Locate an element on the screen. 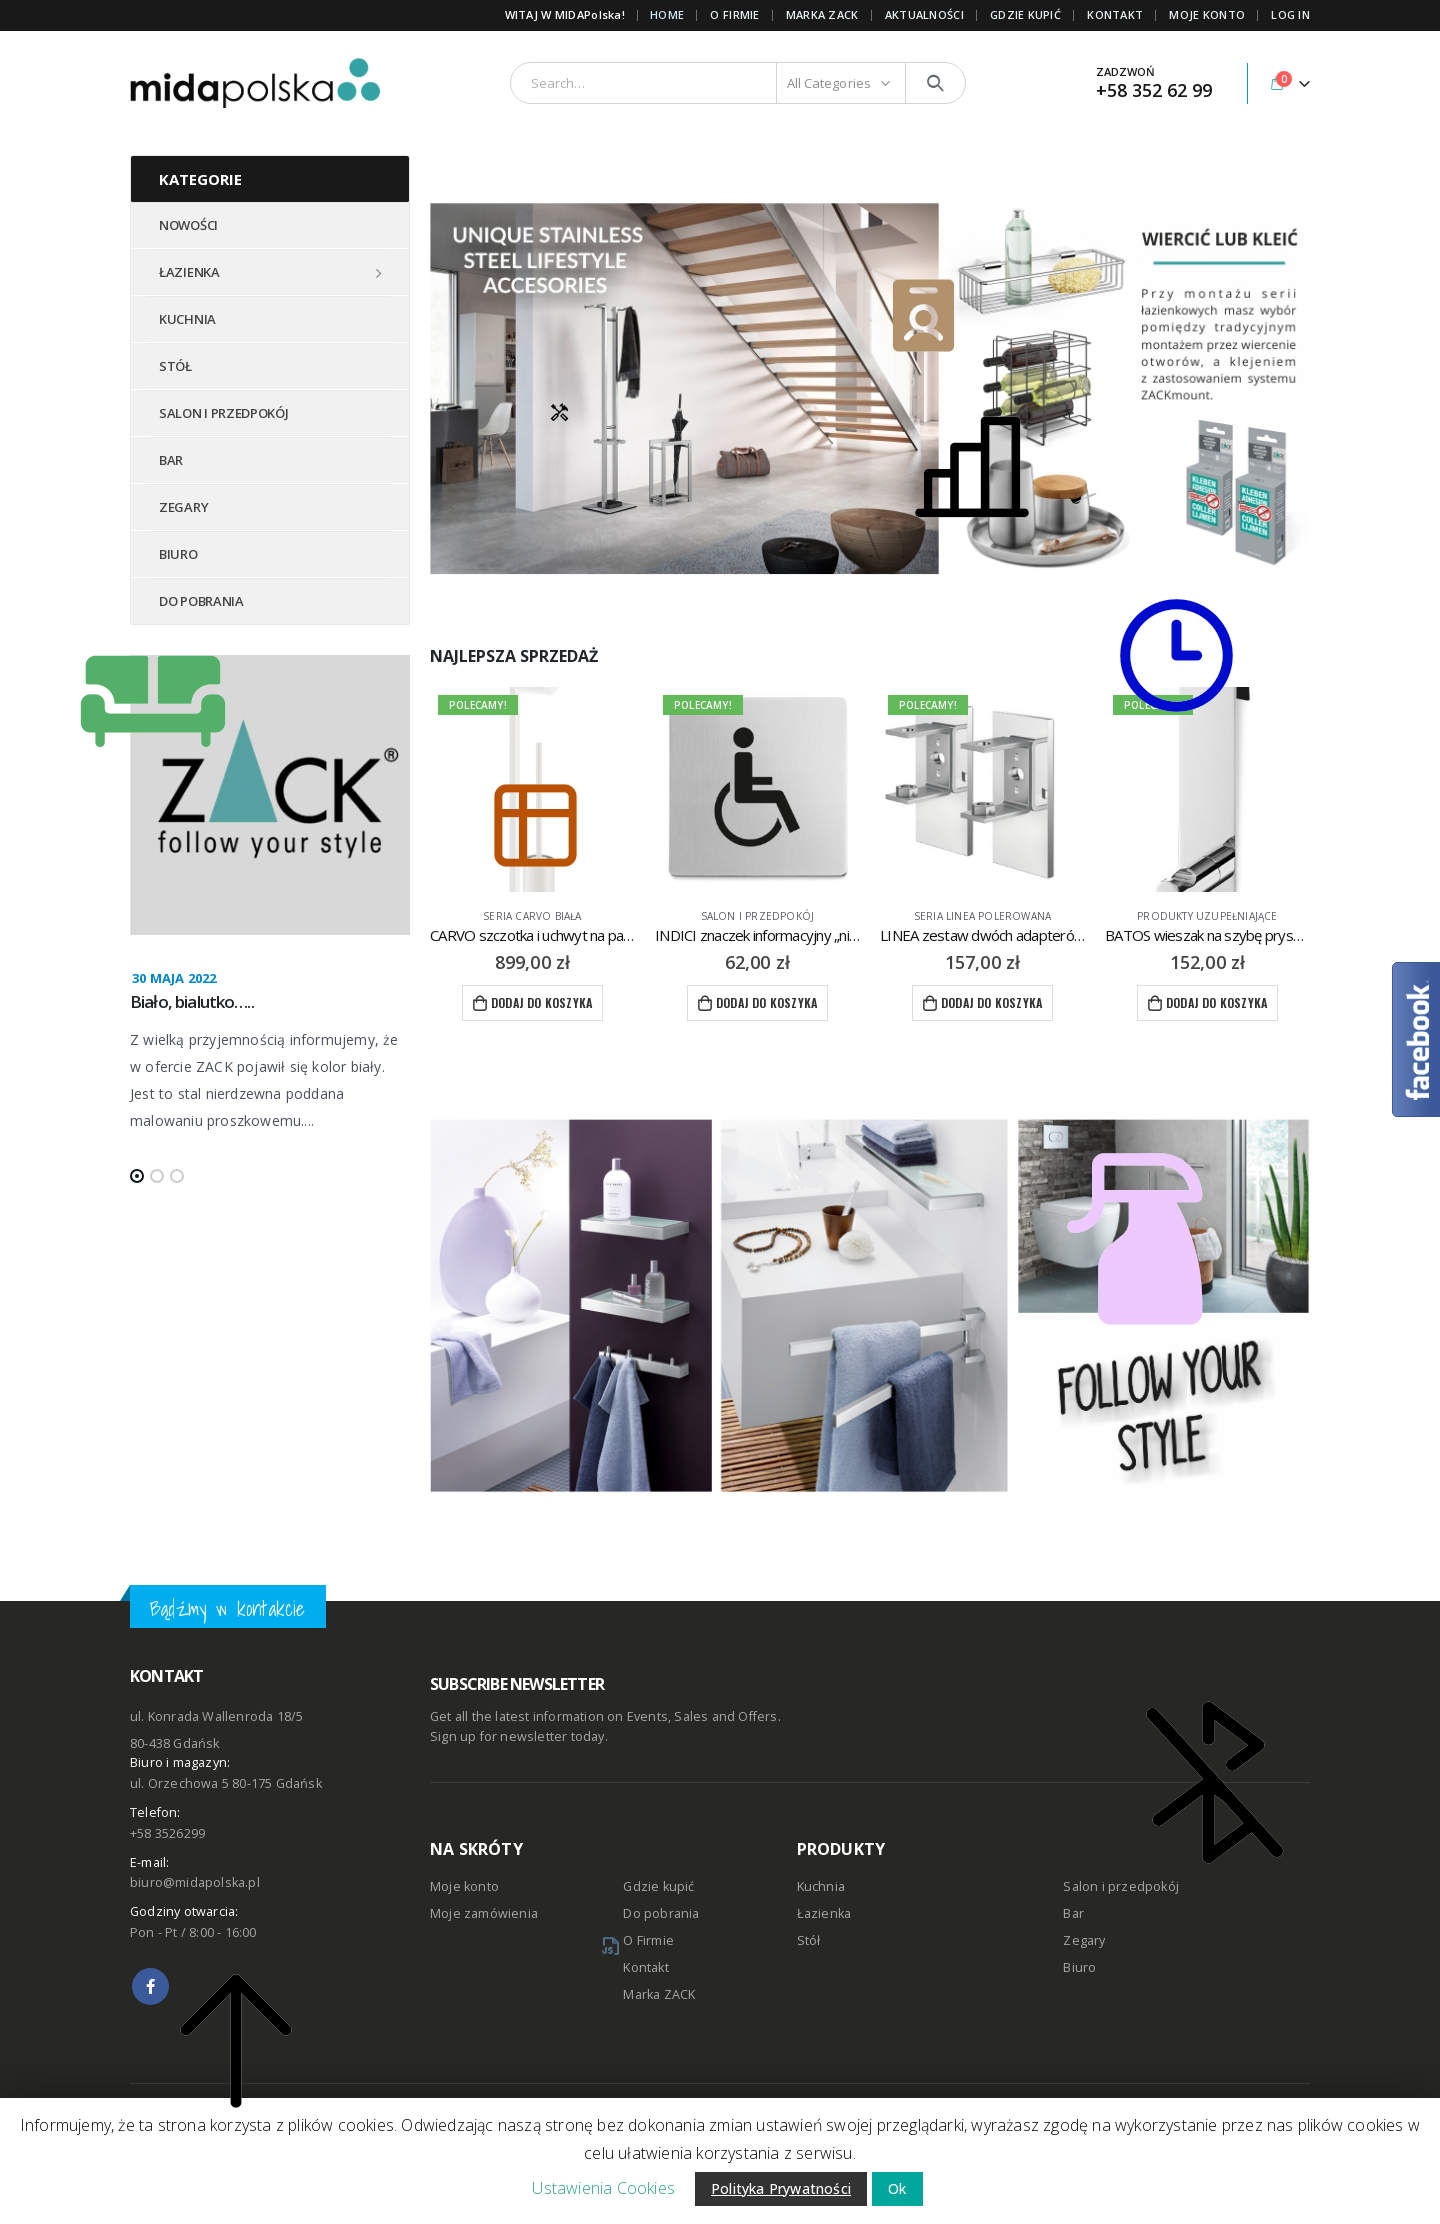  access cleaning or maintenance tools is located at coordinates (1141, 1239).